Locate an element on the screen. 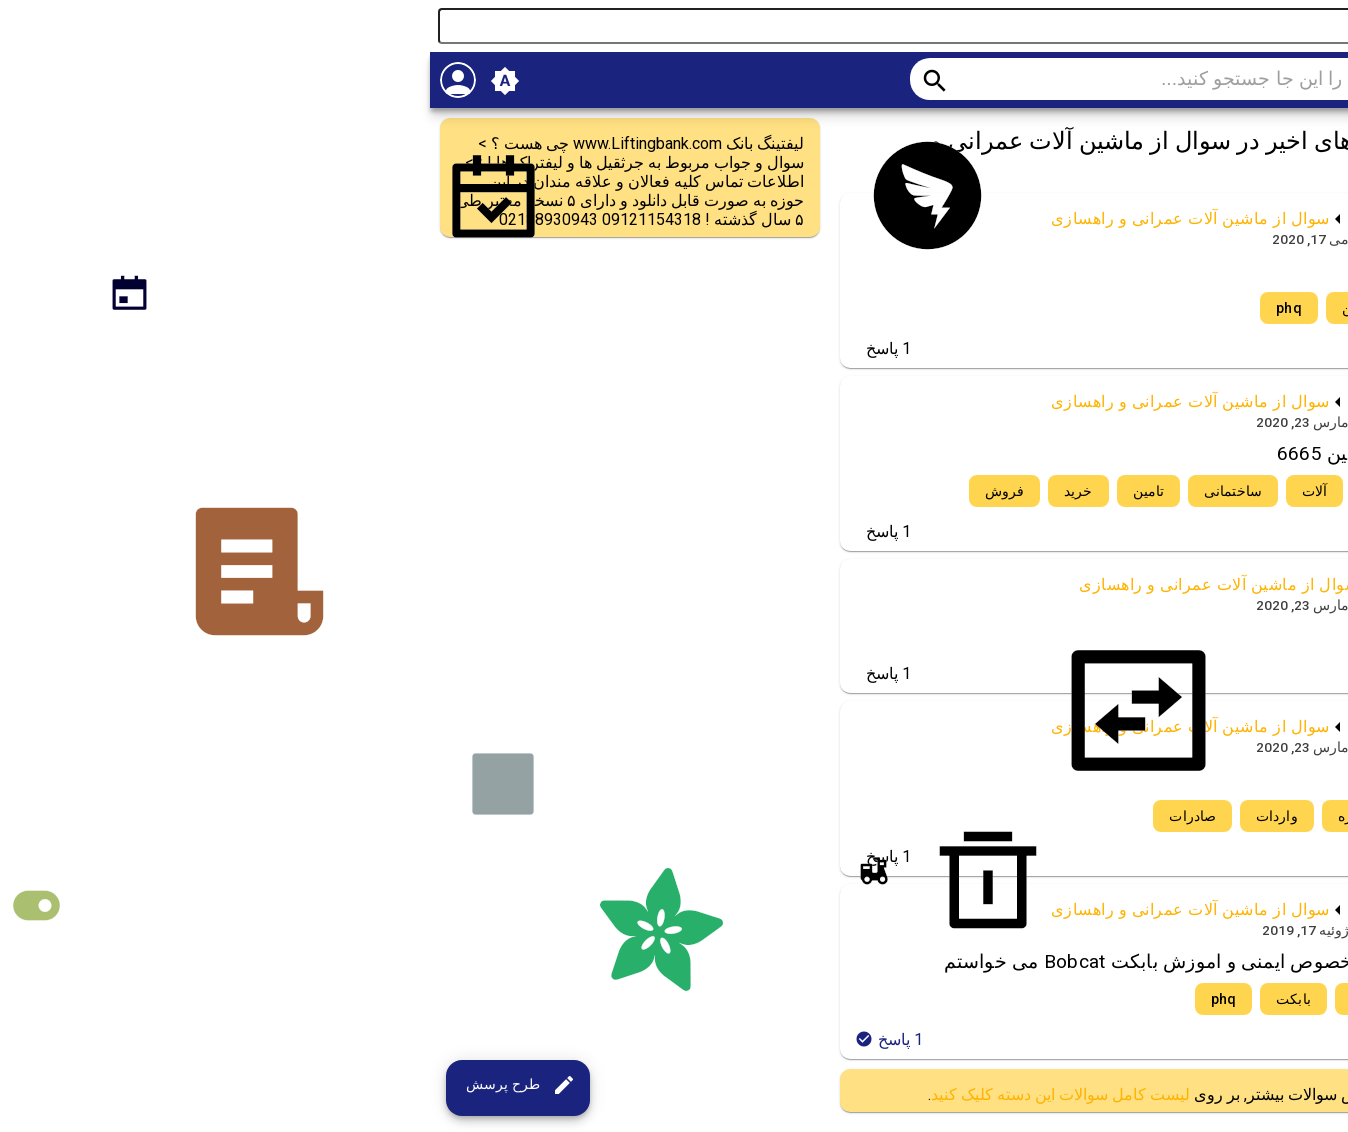 The height and width of the screenshot is (1132, 1348). swap or exchange items is located at coordinates (1138, 710).